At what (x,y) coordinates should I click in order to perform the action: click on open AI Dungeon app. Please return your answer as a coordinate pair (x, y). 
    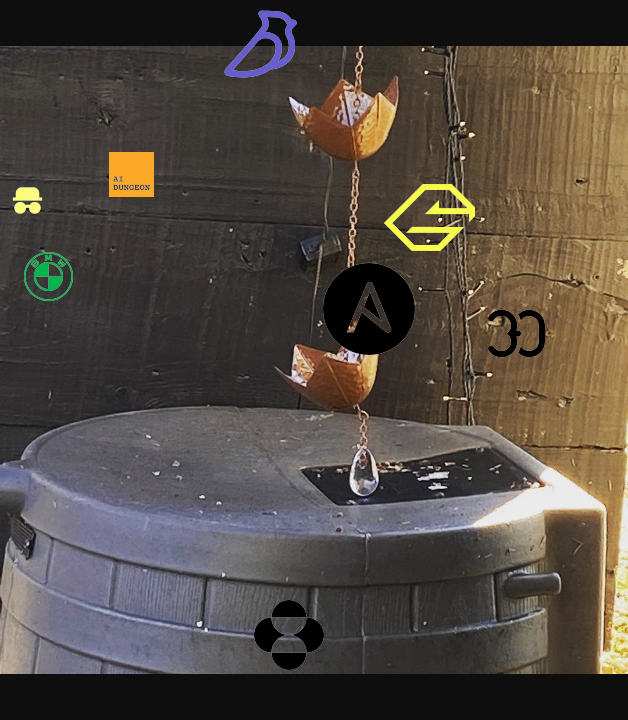
    Looking at the image, I should click on (131, 174).